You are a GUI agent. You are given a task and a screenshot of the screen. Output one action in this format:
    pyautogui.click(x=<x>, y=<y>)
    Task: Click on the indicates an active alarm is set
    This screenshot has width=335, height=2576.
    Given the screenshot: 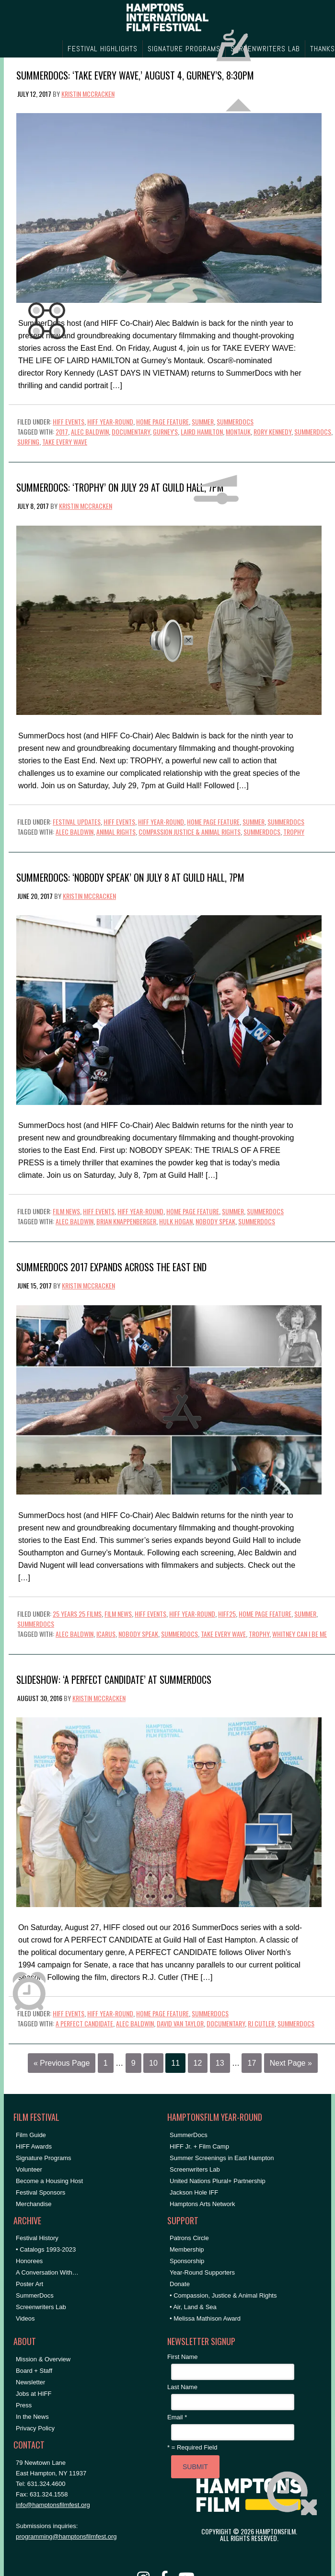 What is the action you would take?
    pyautogui.click(x=30, y=1990)
    